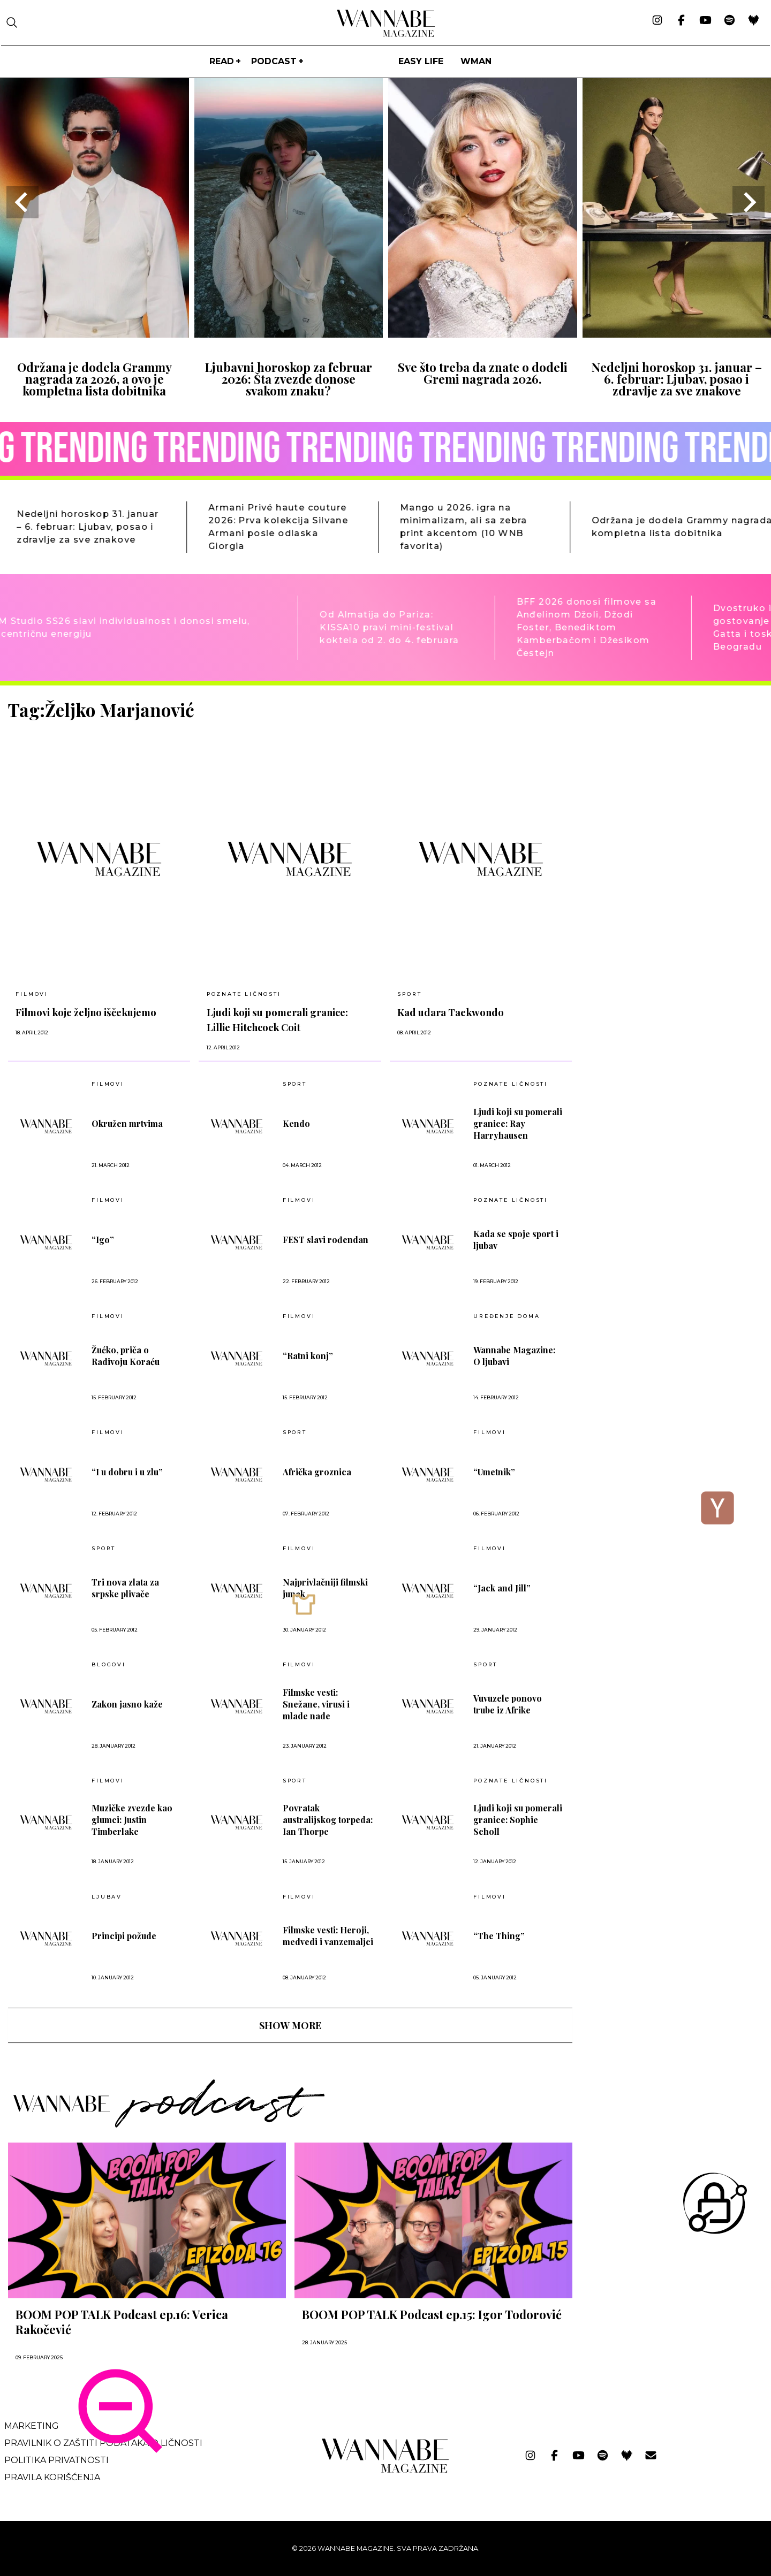 Image resolution: width=771 pixels, height=2576 pixels. Describe the element at coordinates (304, 1604) in the screenshot. I see `browse clothing or apparel items` at that location.